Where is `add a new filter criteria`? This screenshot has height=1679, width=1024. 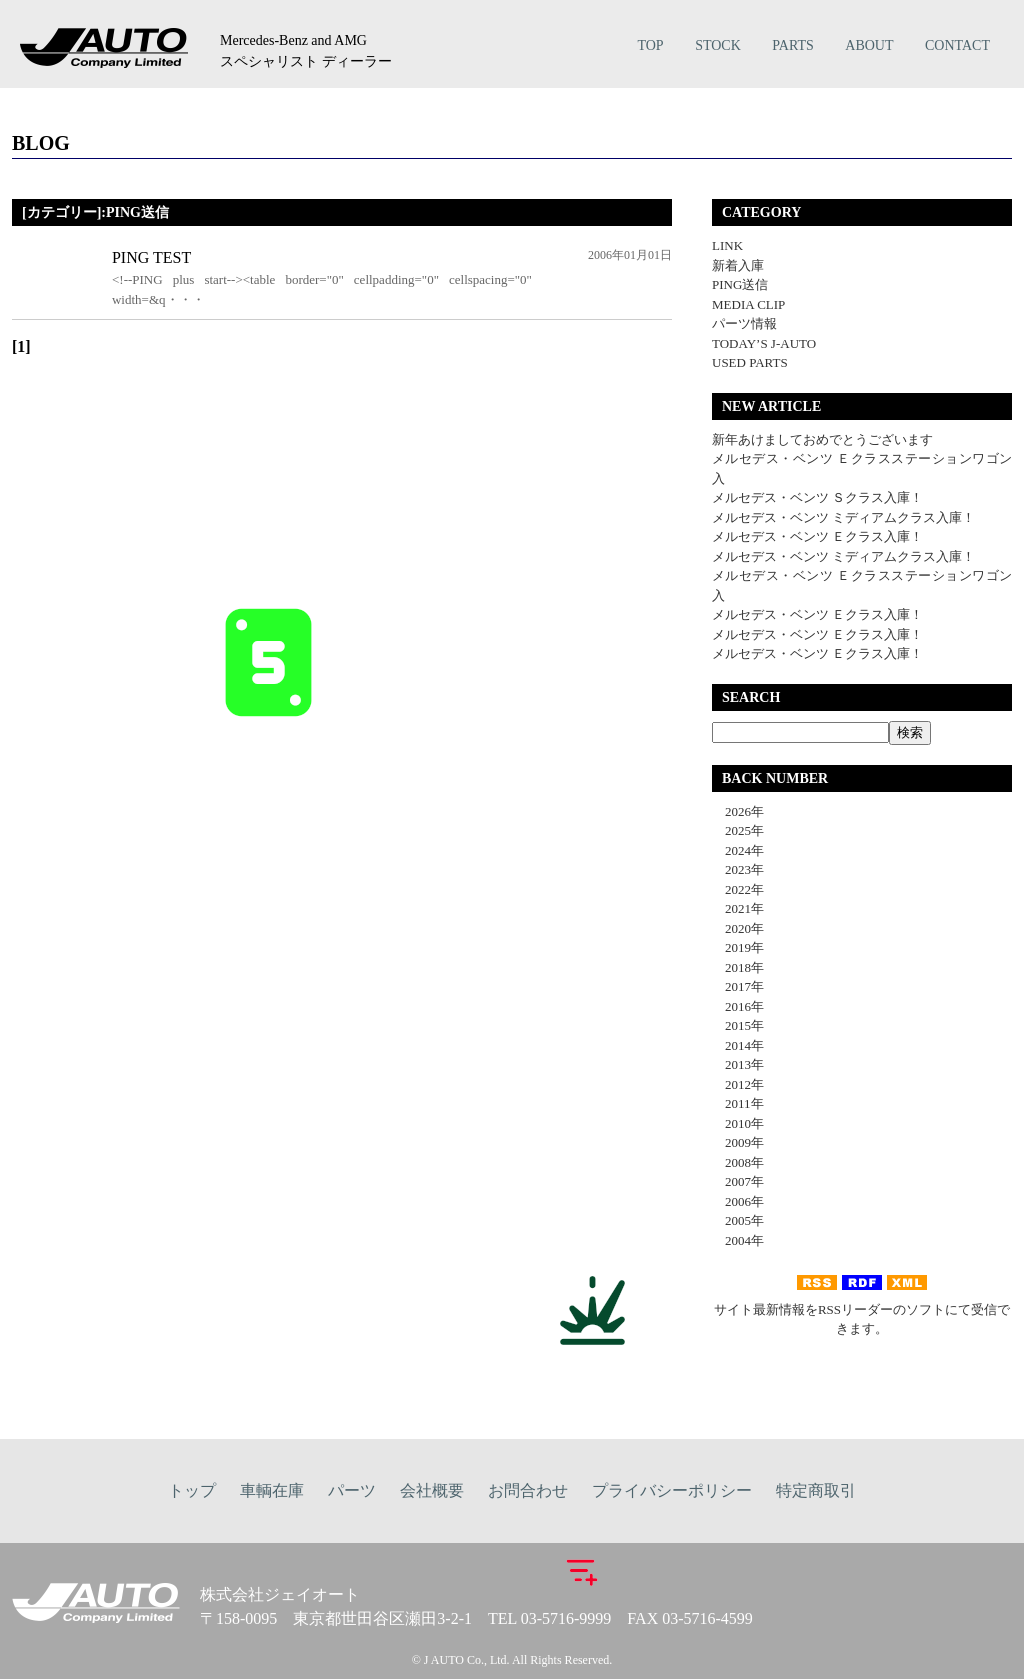
add a new filter criteria is located at coordinates (580, 1570).